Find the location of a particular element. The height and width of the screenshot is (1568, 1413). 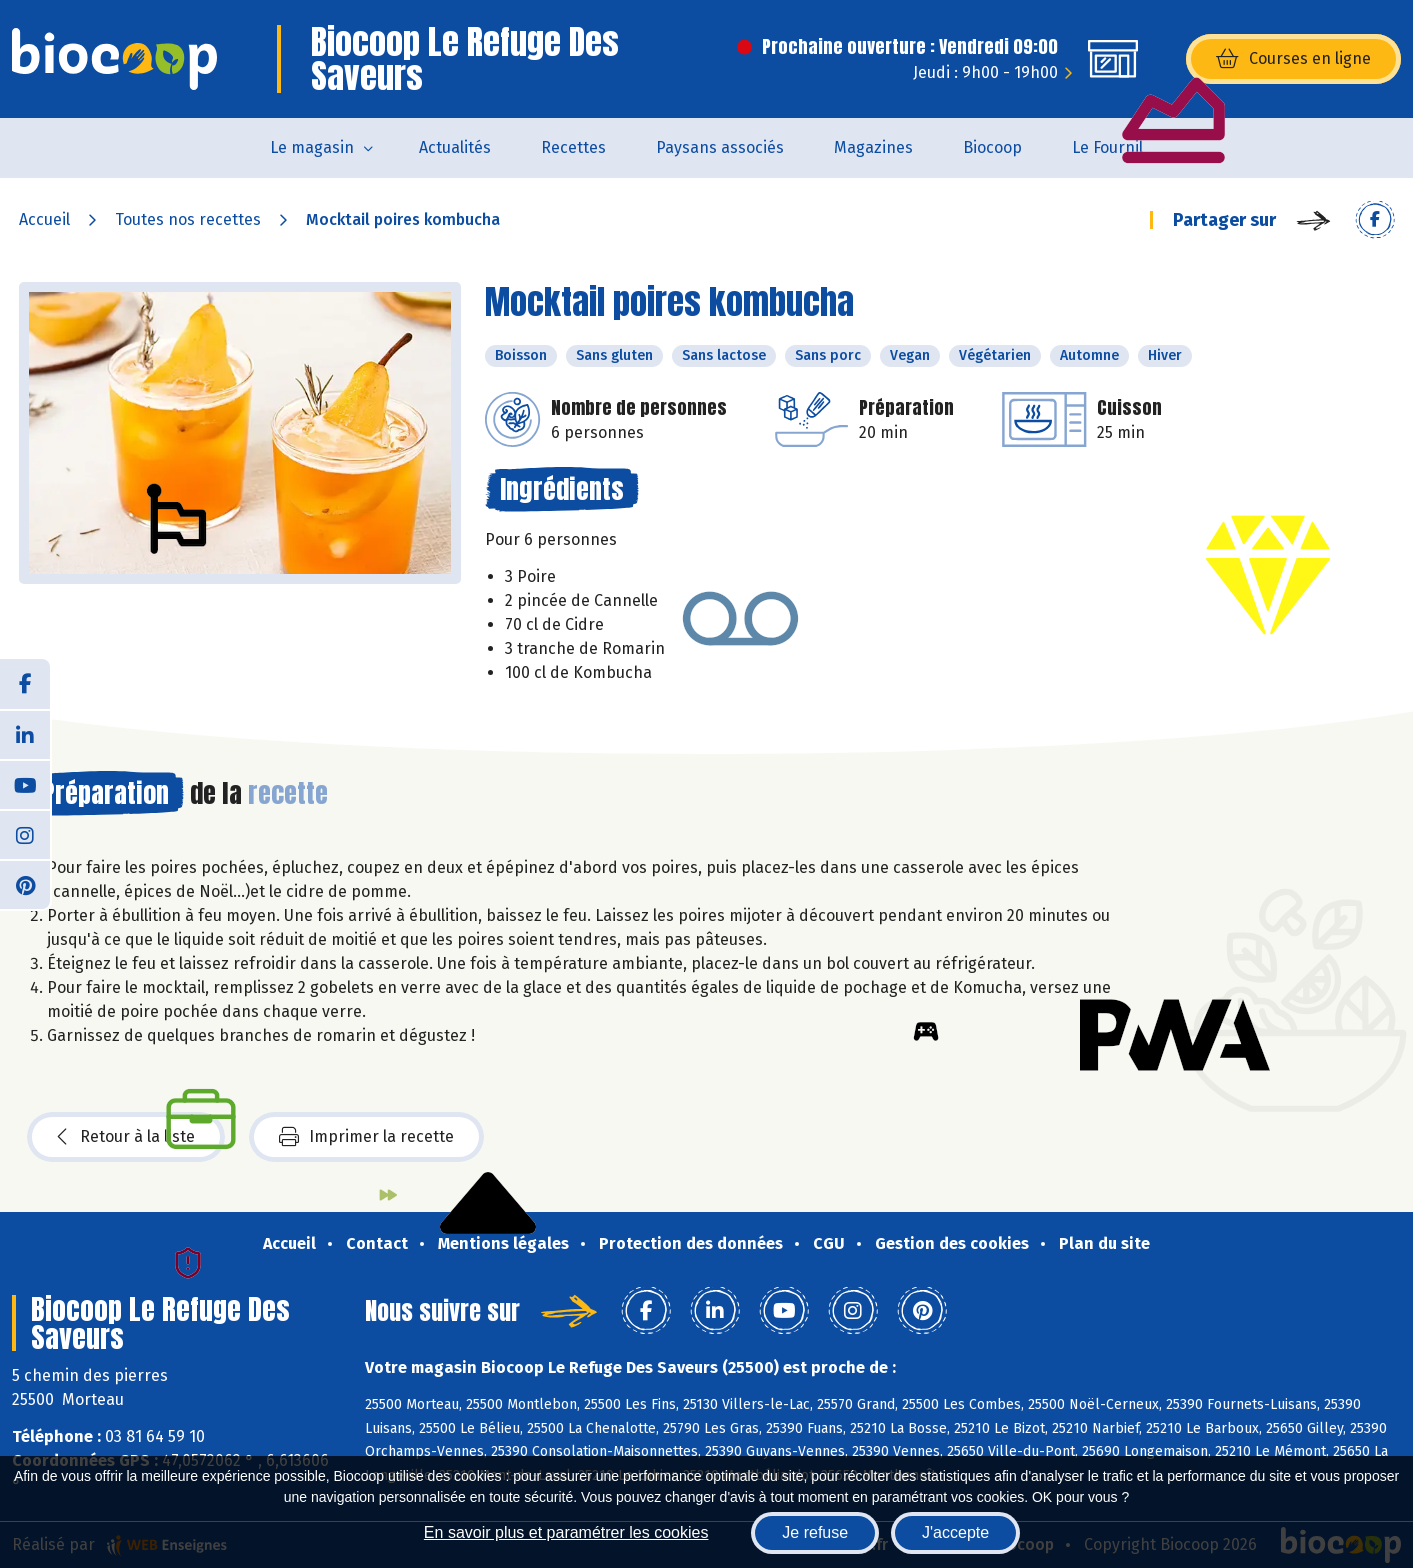

progressive web app logo is located at coordinates (1175, 1035).